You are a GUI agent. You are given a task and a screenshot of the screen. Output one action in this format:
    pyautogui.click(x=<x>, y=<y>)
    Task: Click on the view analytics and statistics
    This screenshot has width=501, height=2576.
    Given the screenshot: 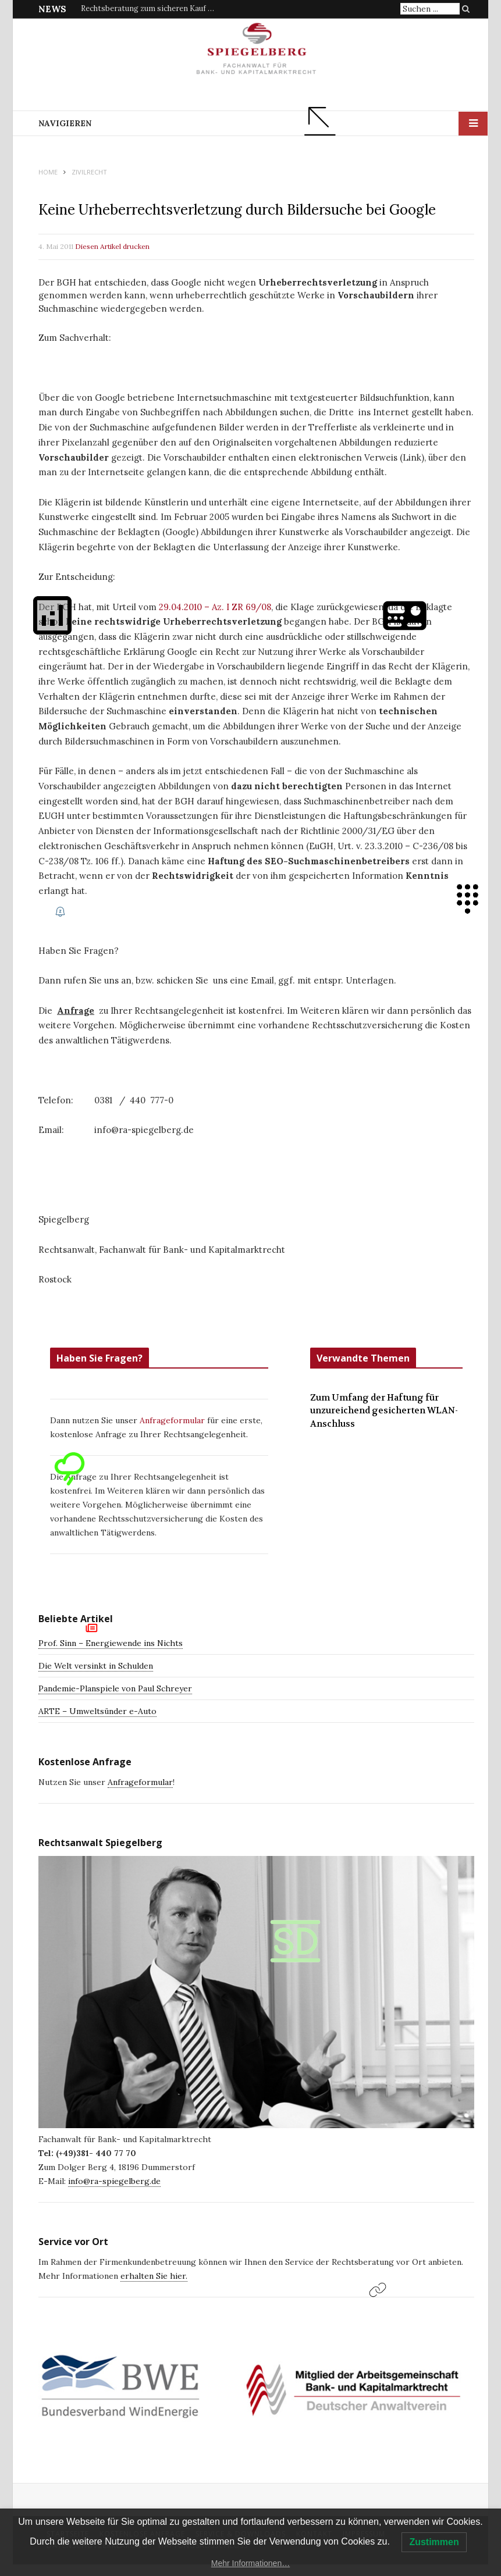 What is the action you would take?
    pyautogui.click(x=52, y=615)
    